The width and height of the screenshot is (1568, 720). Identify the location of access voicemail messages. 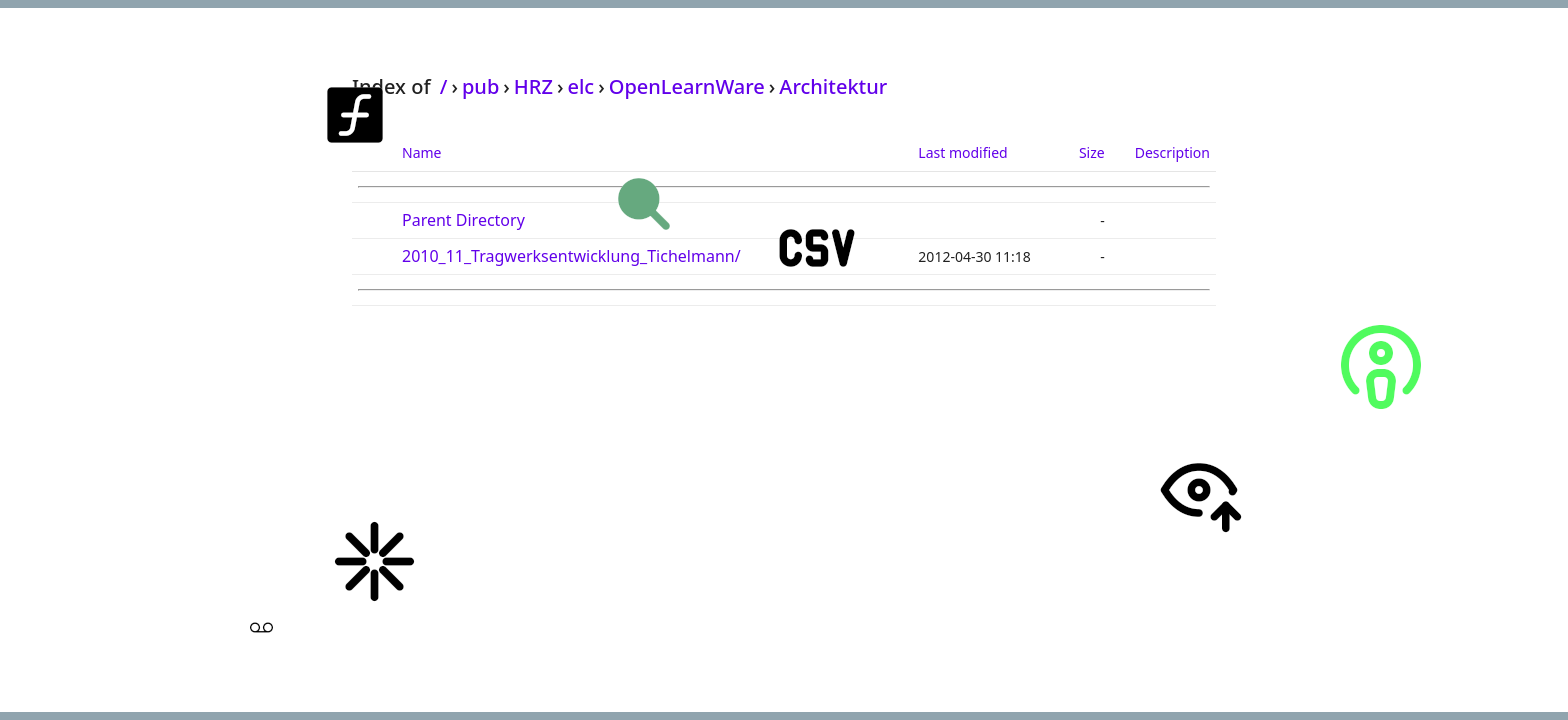
(261, 627).